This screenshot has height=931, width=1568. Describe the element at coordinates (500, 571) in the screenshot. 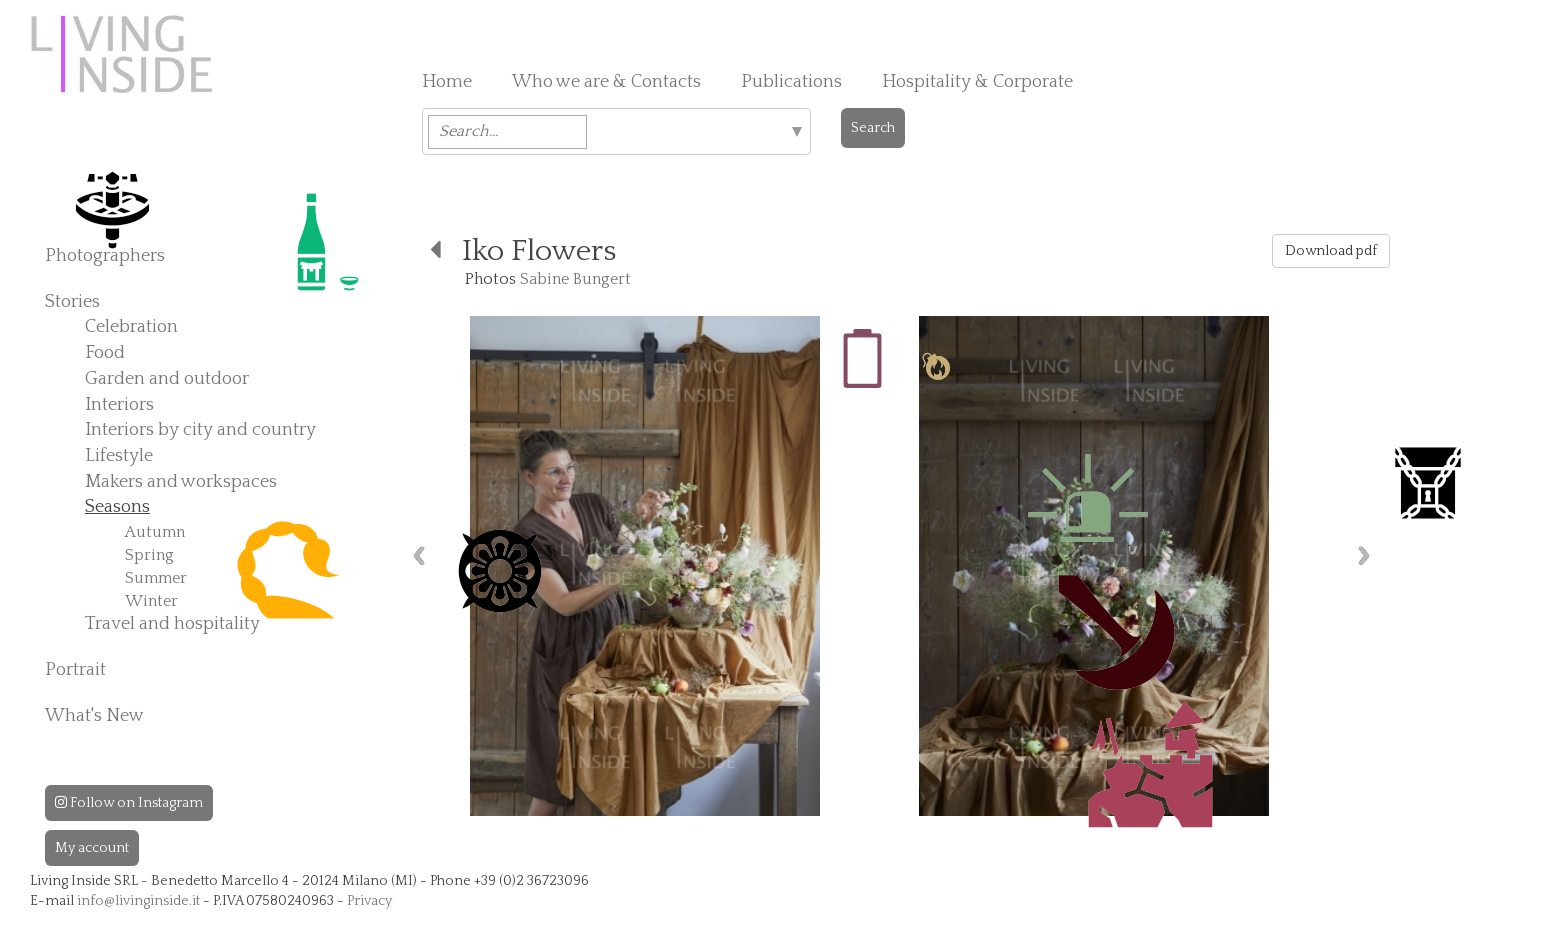

I see `decorative floral game emblem or badge` at that location.